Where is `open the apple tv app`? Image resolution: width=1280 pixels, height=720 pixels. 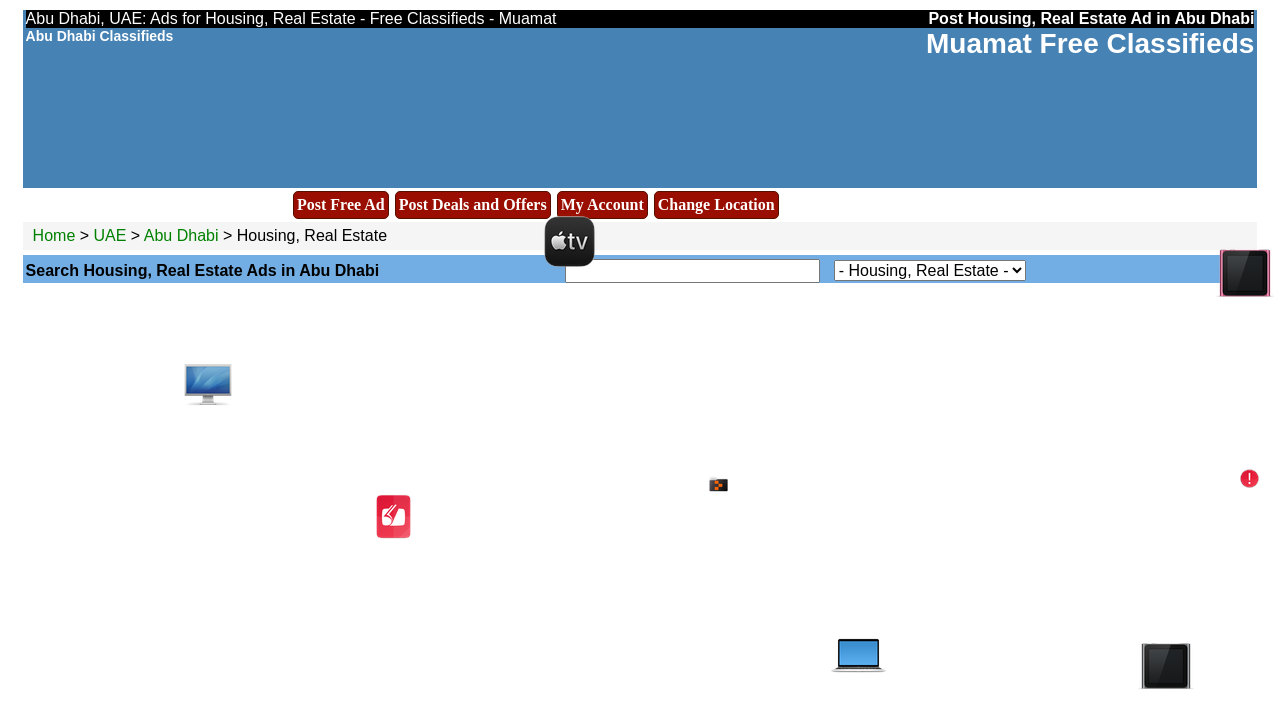 open the apple tv app is located at coordinates (569, 241).